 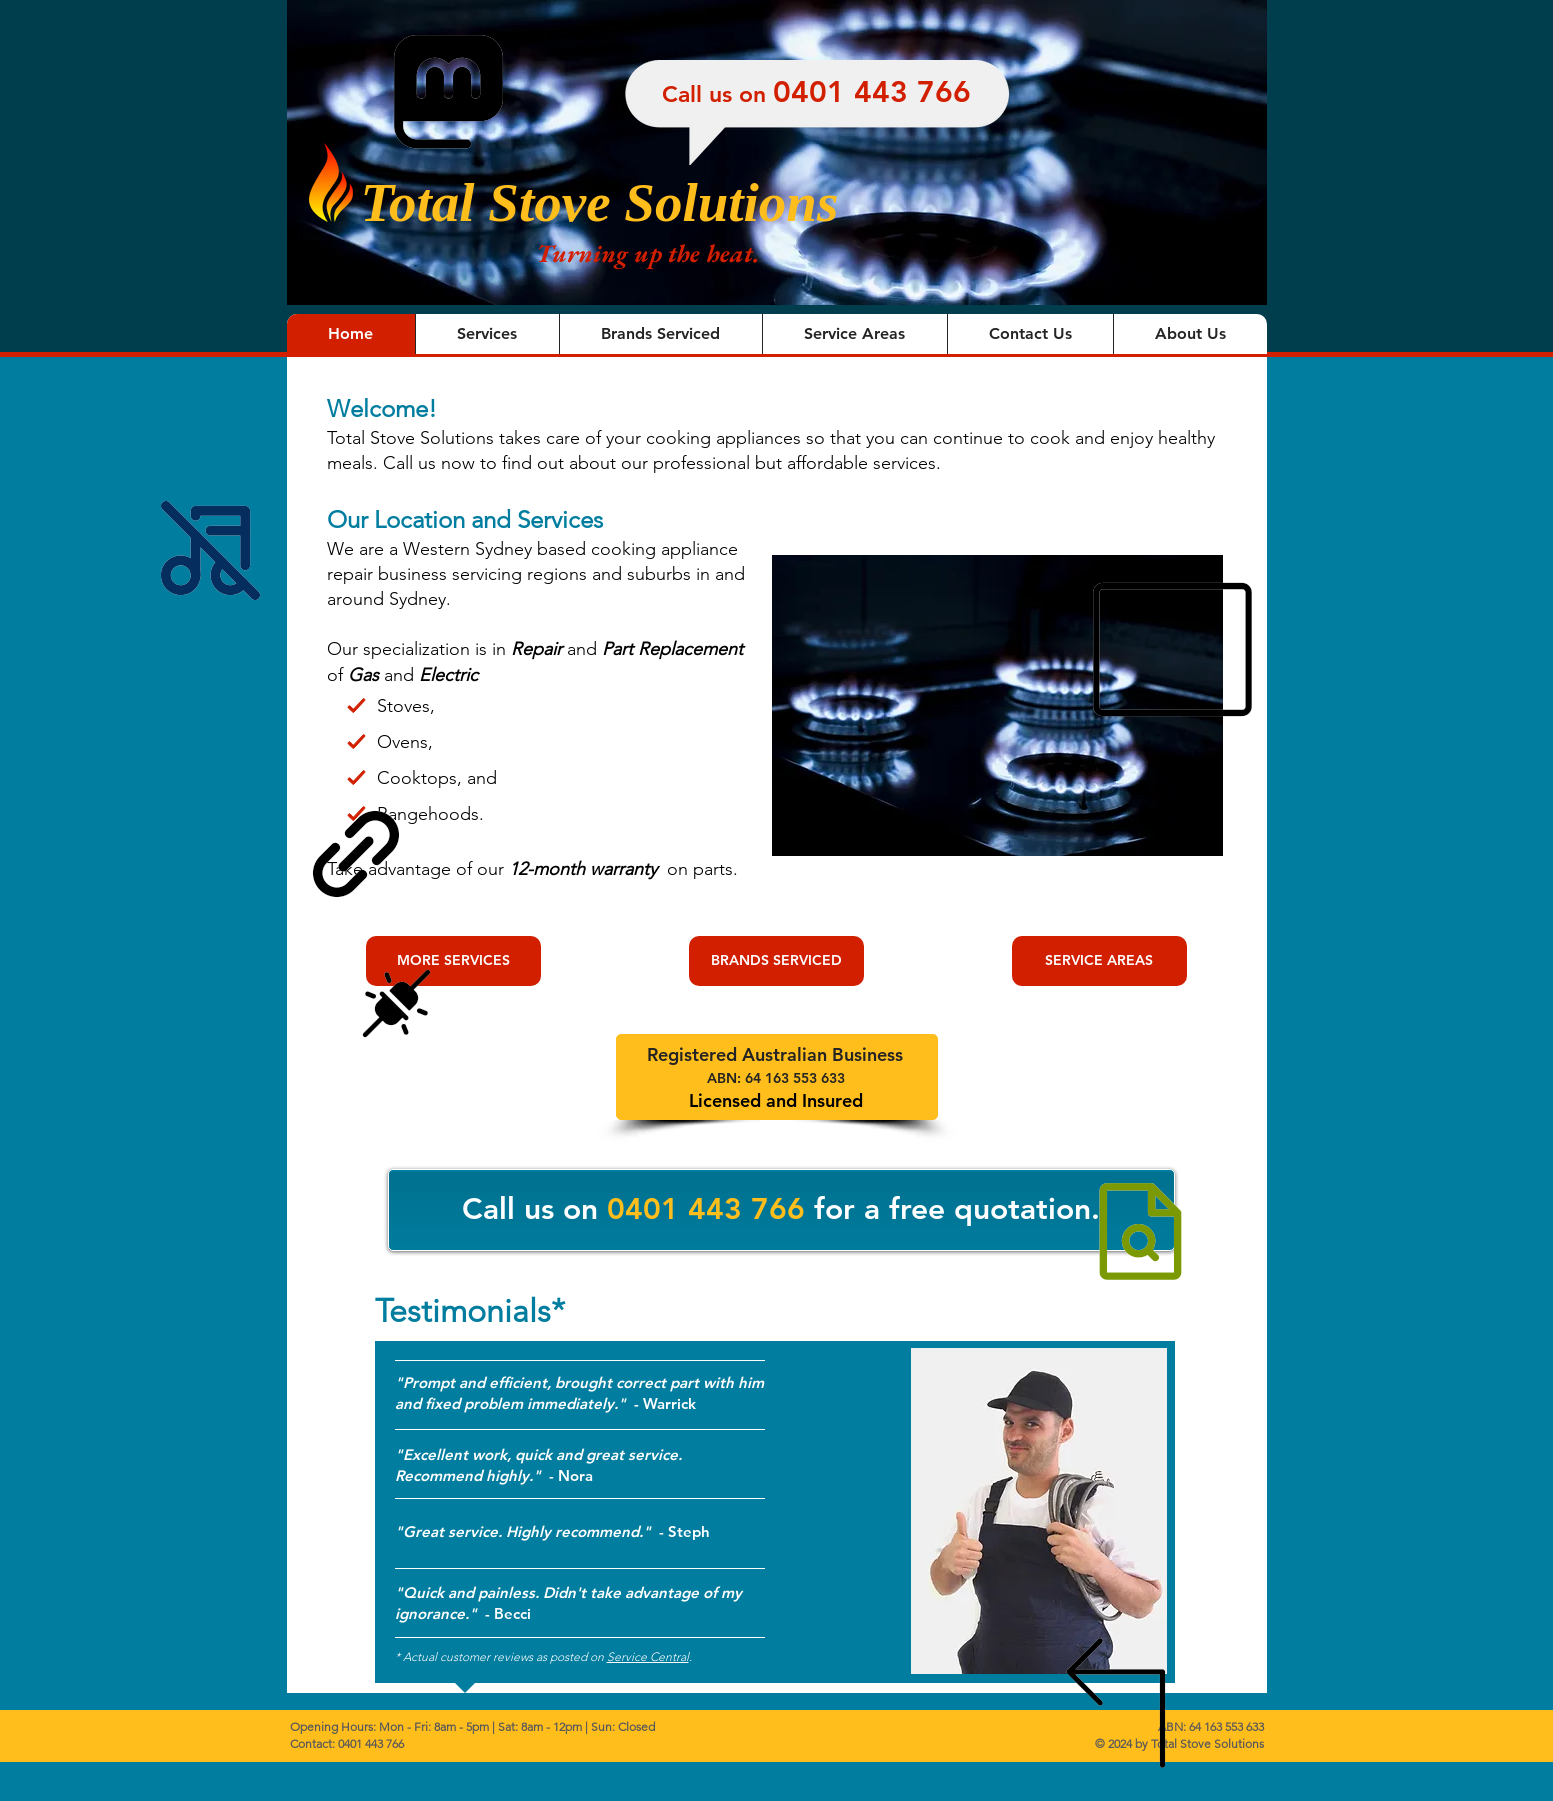 What do you see at coordinates (356, 854) in the screenshot?
I see `copy or share a link` at bounding box center [356, 854].